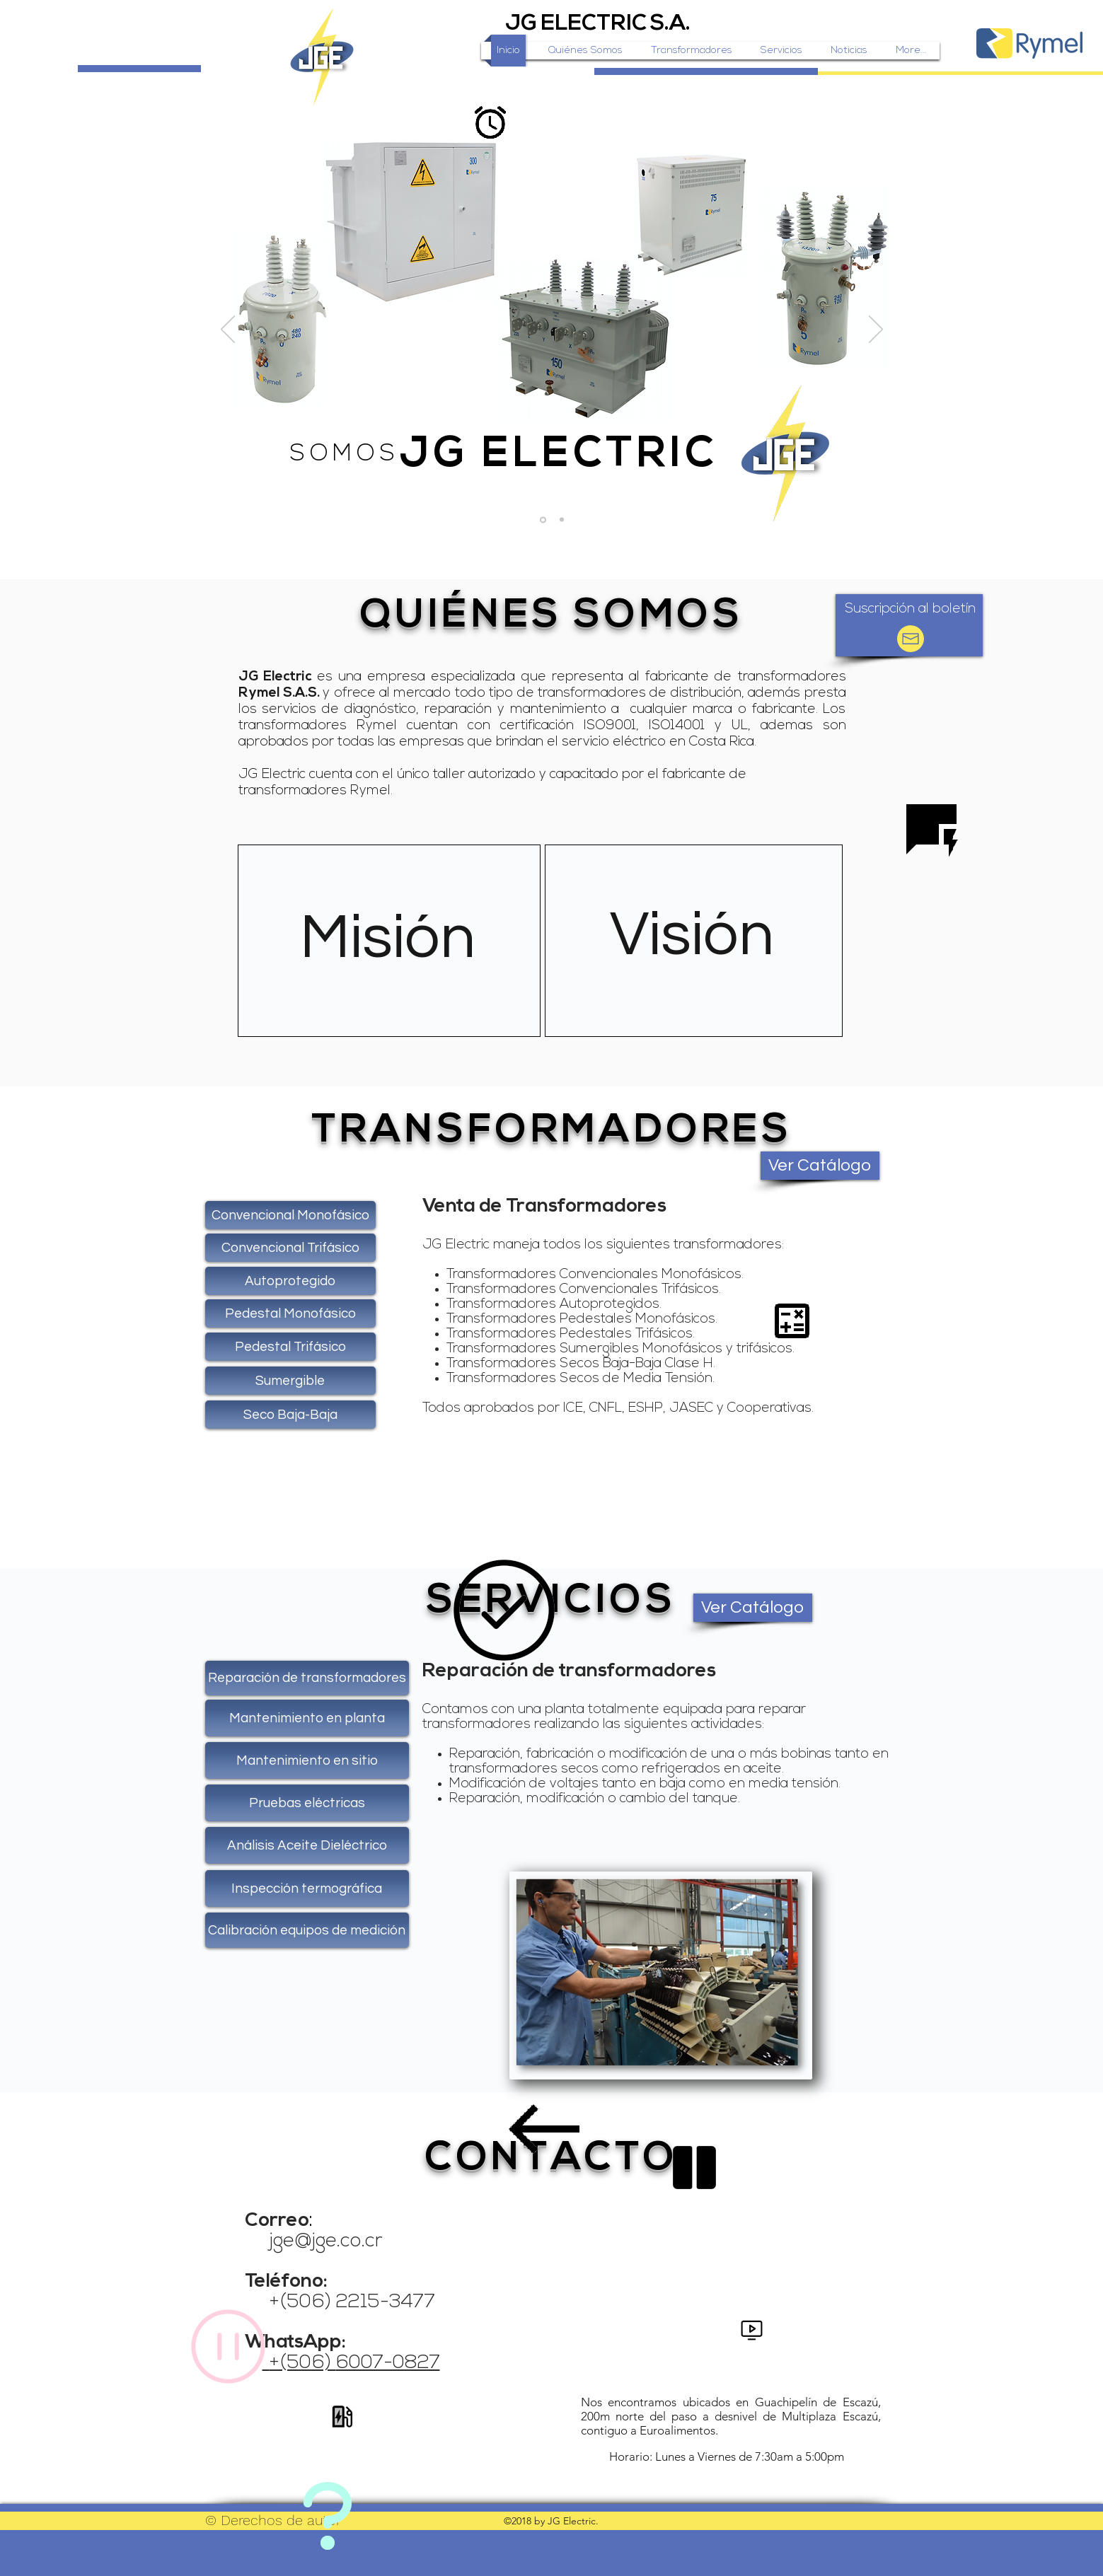  What do you see at coordinates (228, 2346) in the screenshot?
I see `pause media playback` at bounding box center [228, 2346].